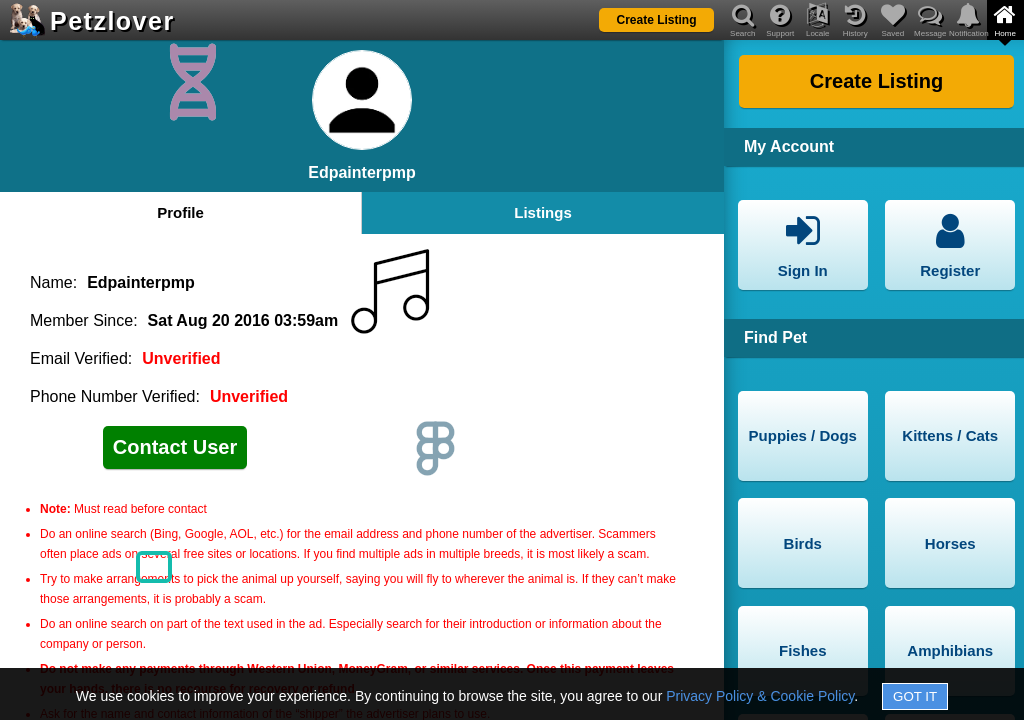 This screenshot has width=1024, height=720. Describe the element at coordinates (154, 567) in the screenshot. I see `crop image to 5:4 aspect ratio` at that location.